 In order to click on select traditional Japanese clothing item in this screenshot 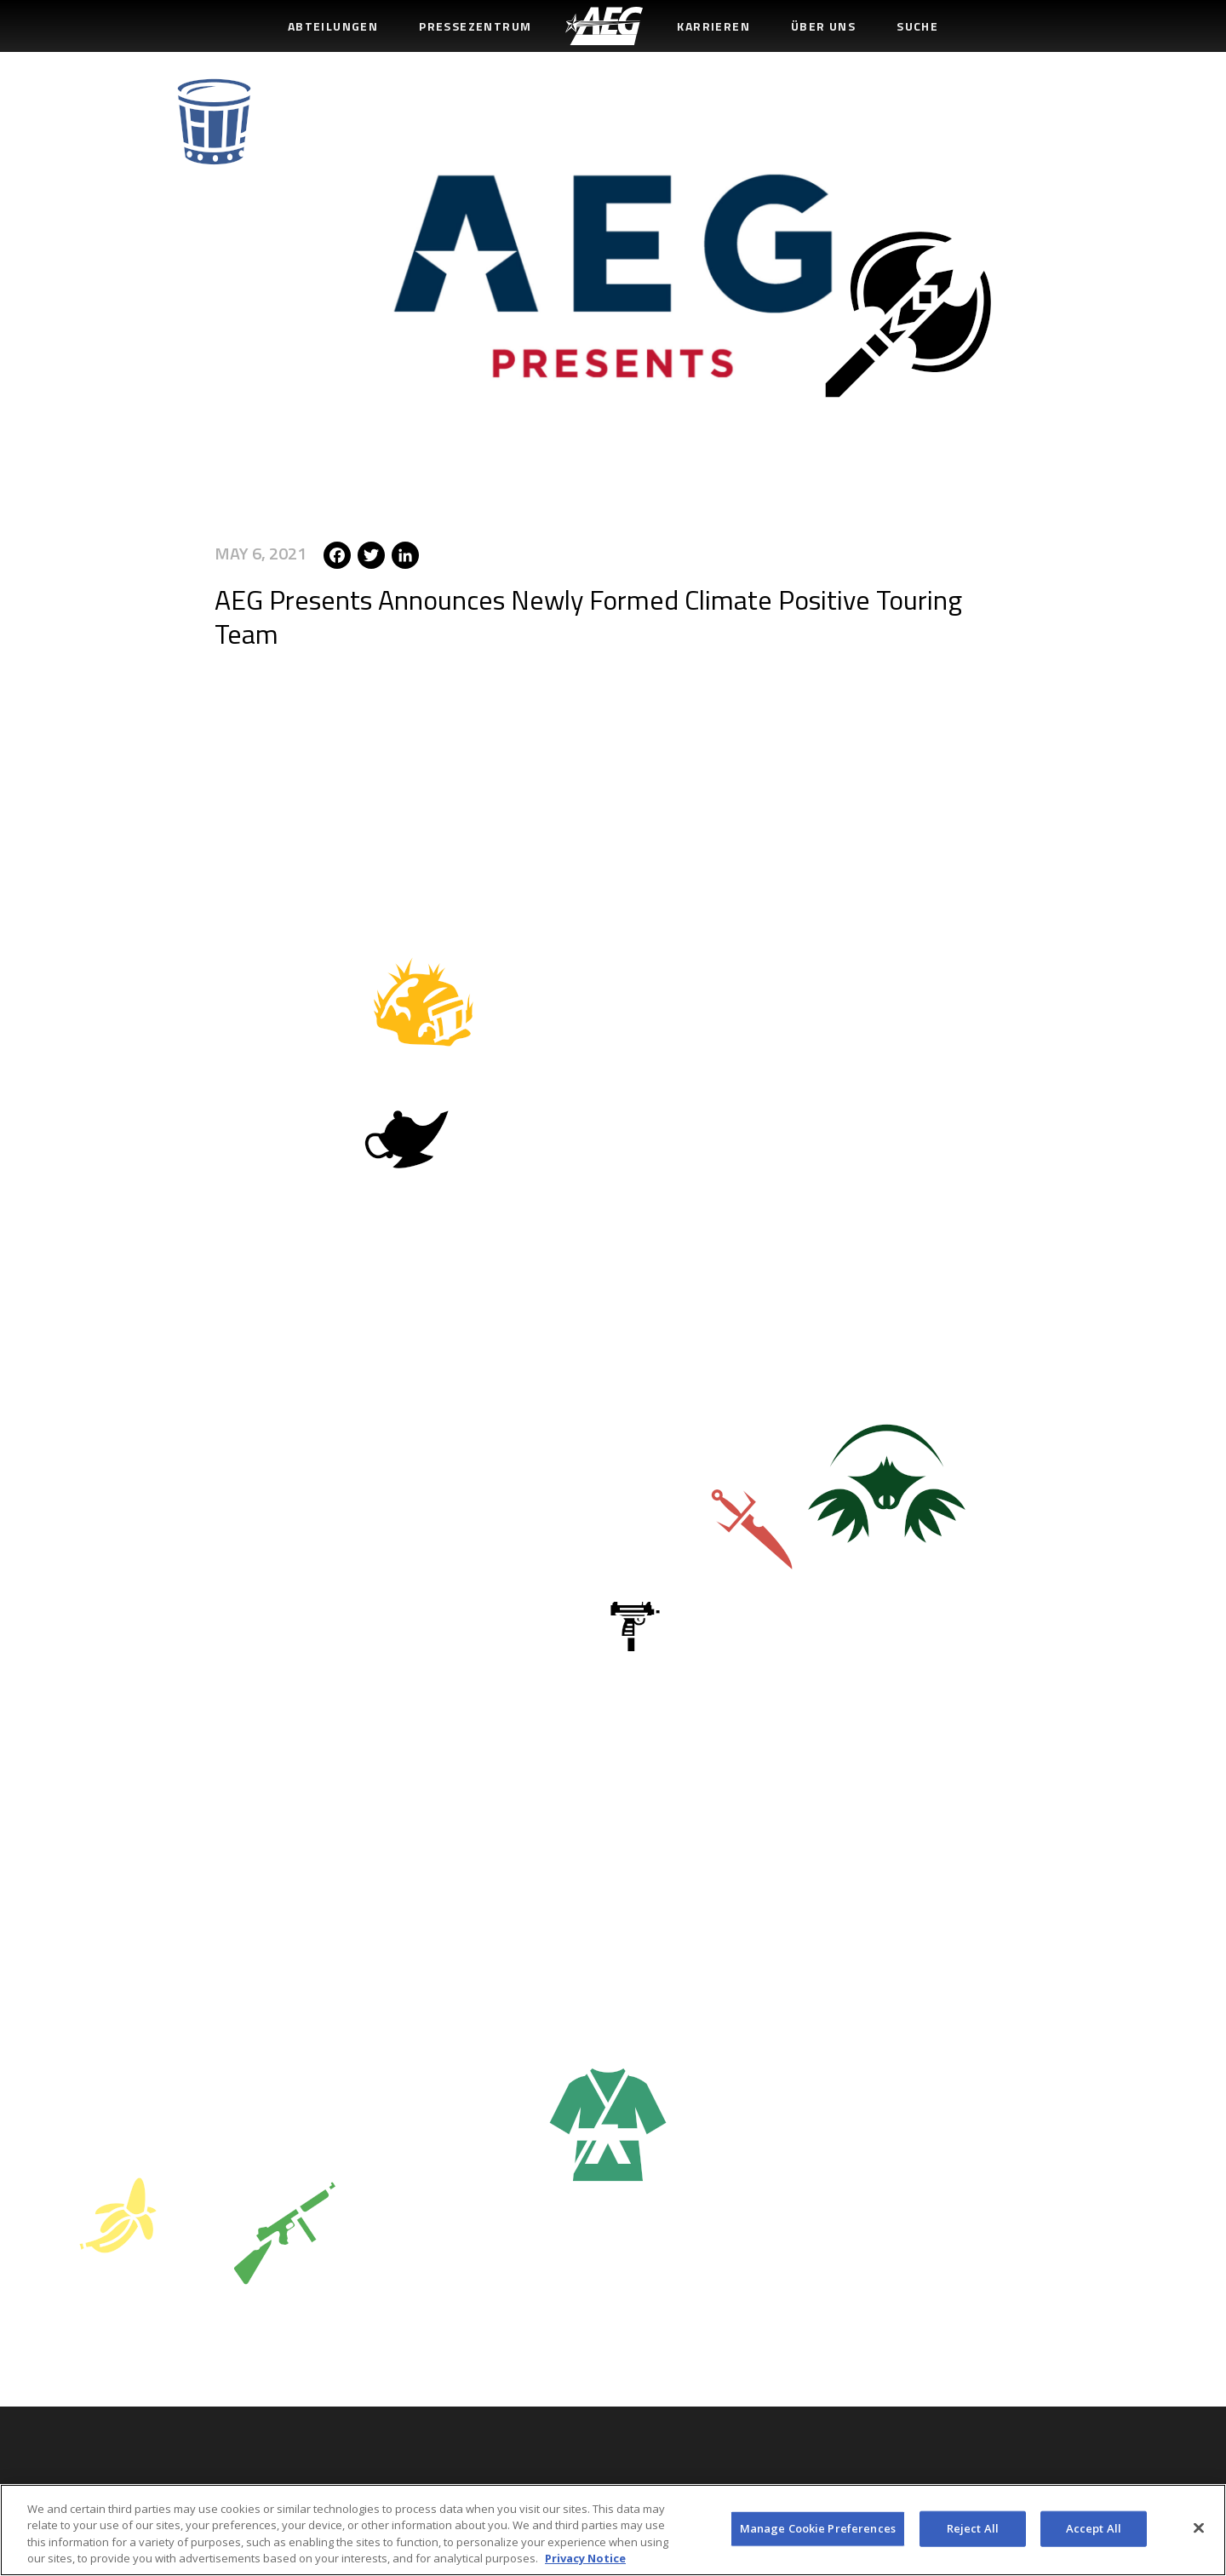, I will do `click(608, 2125)`.